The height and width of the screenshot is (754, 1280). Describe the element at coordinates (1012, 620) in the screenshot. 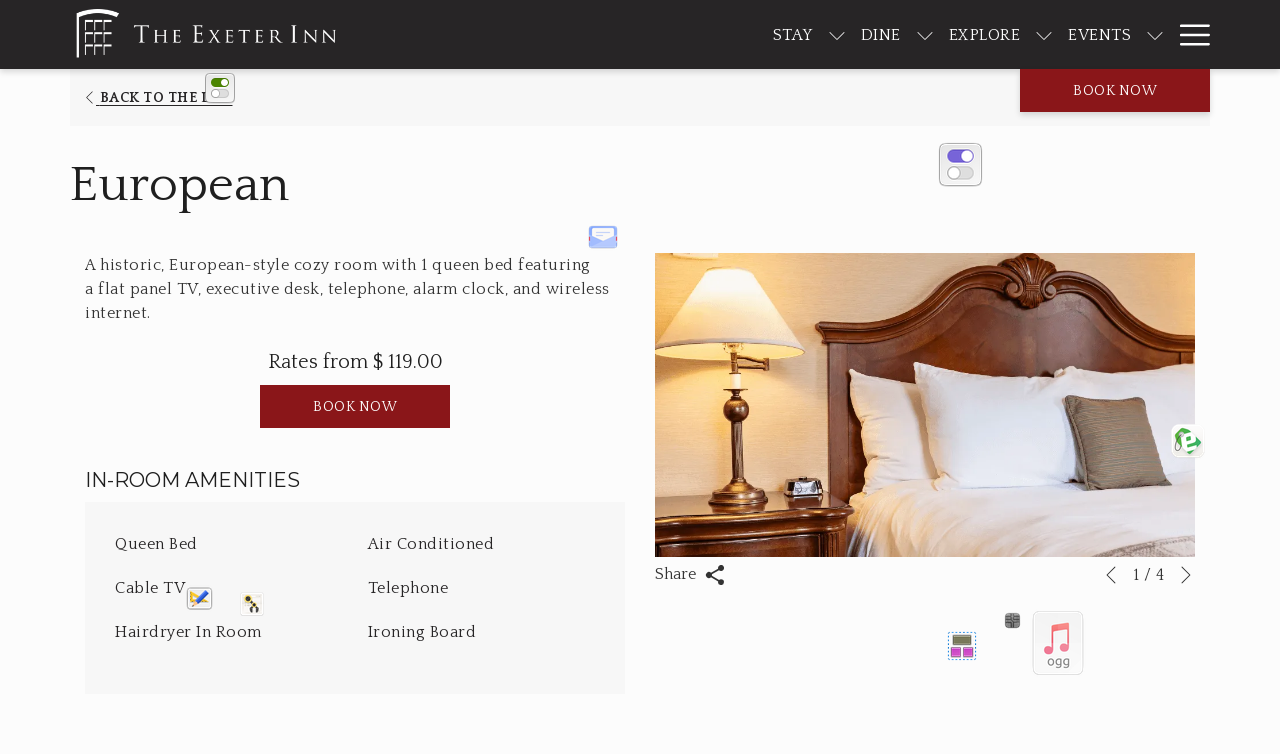

I see `open gerbview application for viewing gerber files` at that location.